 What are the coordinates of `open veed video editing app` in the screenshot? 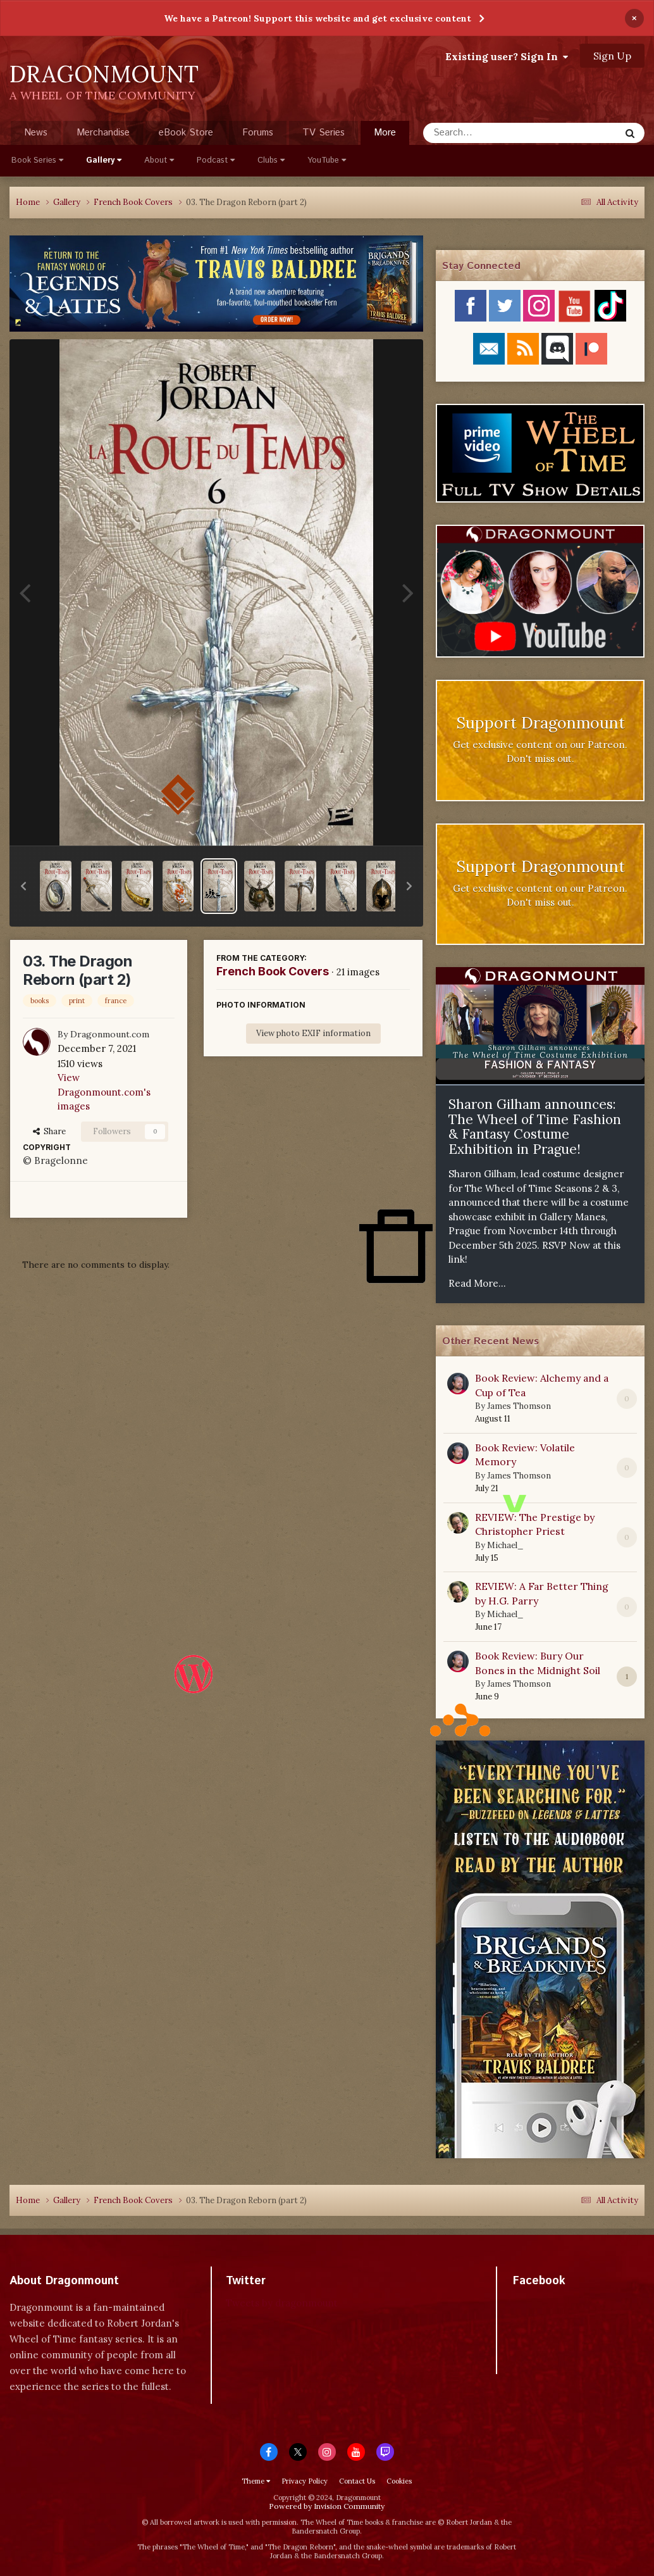 It's located at (514, 1503).